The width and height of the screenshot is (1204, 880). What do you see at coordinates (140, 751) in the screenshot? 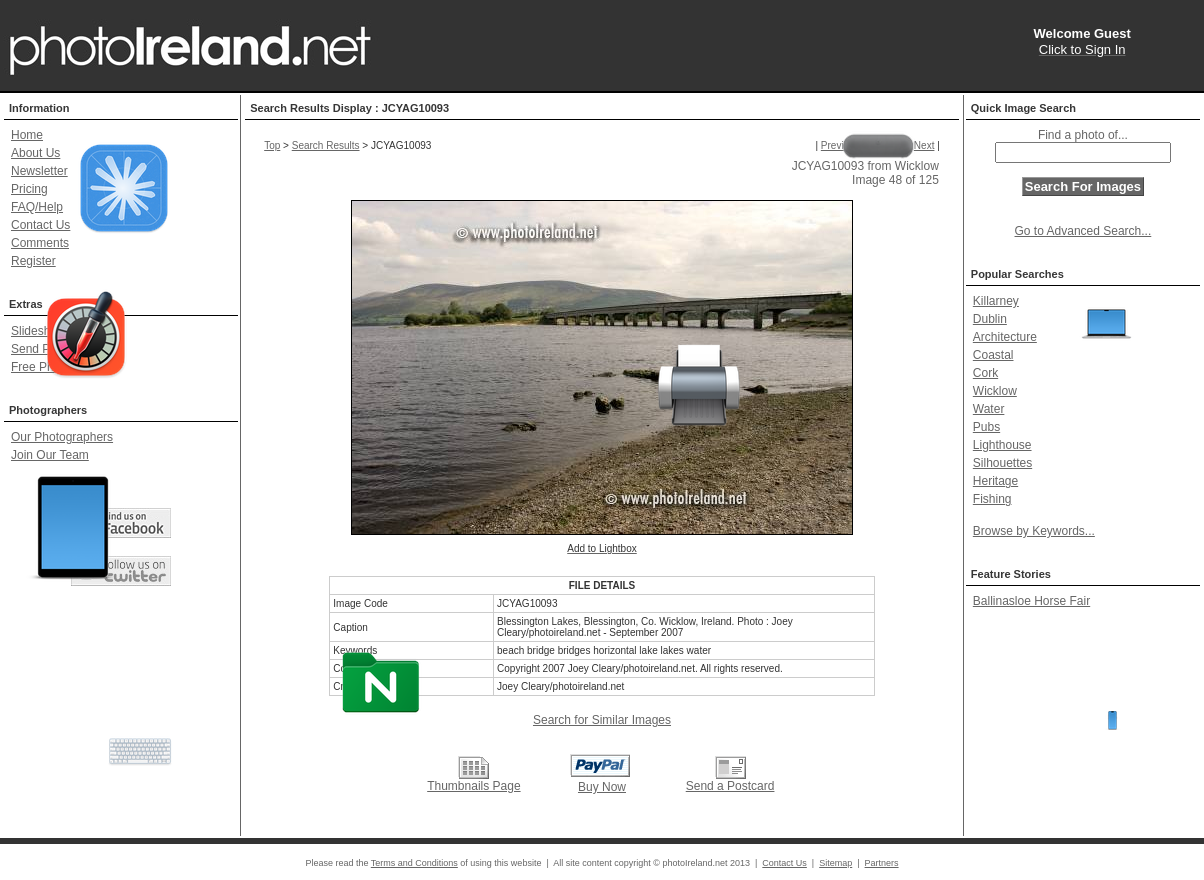
I see `connect to a bluetooth keyboard` at bounding box center [140, 751].